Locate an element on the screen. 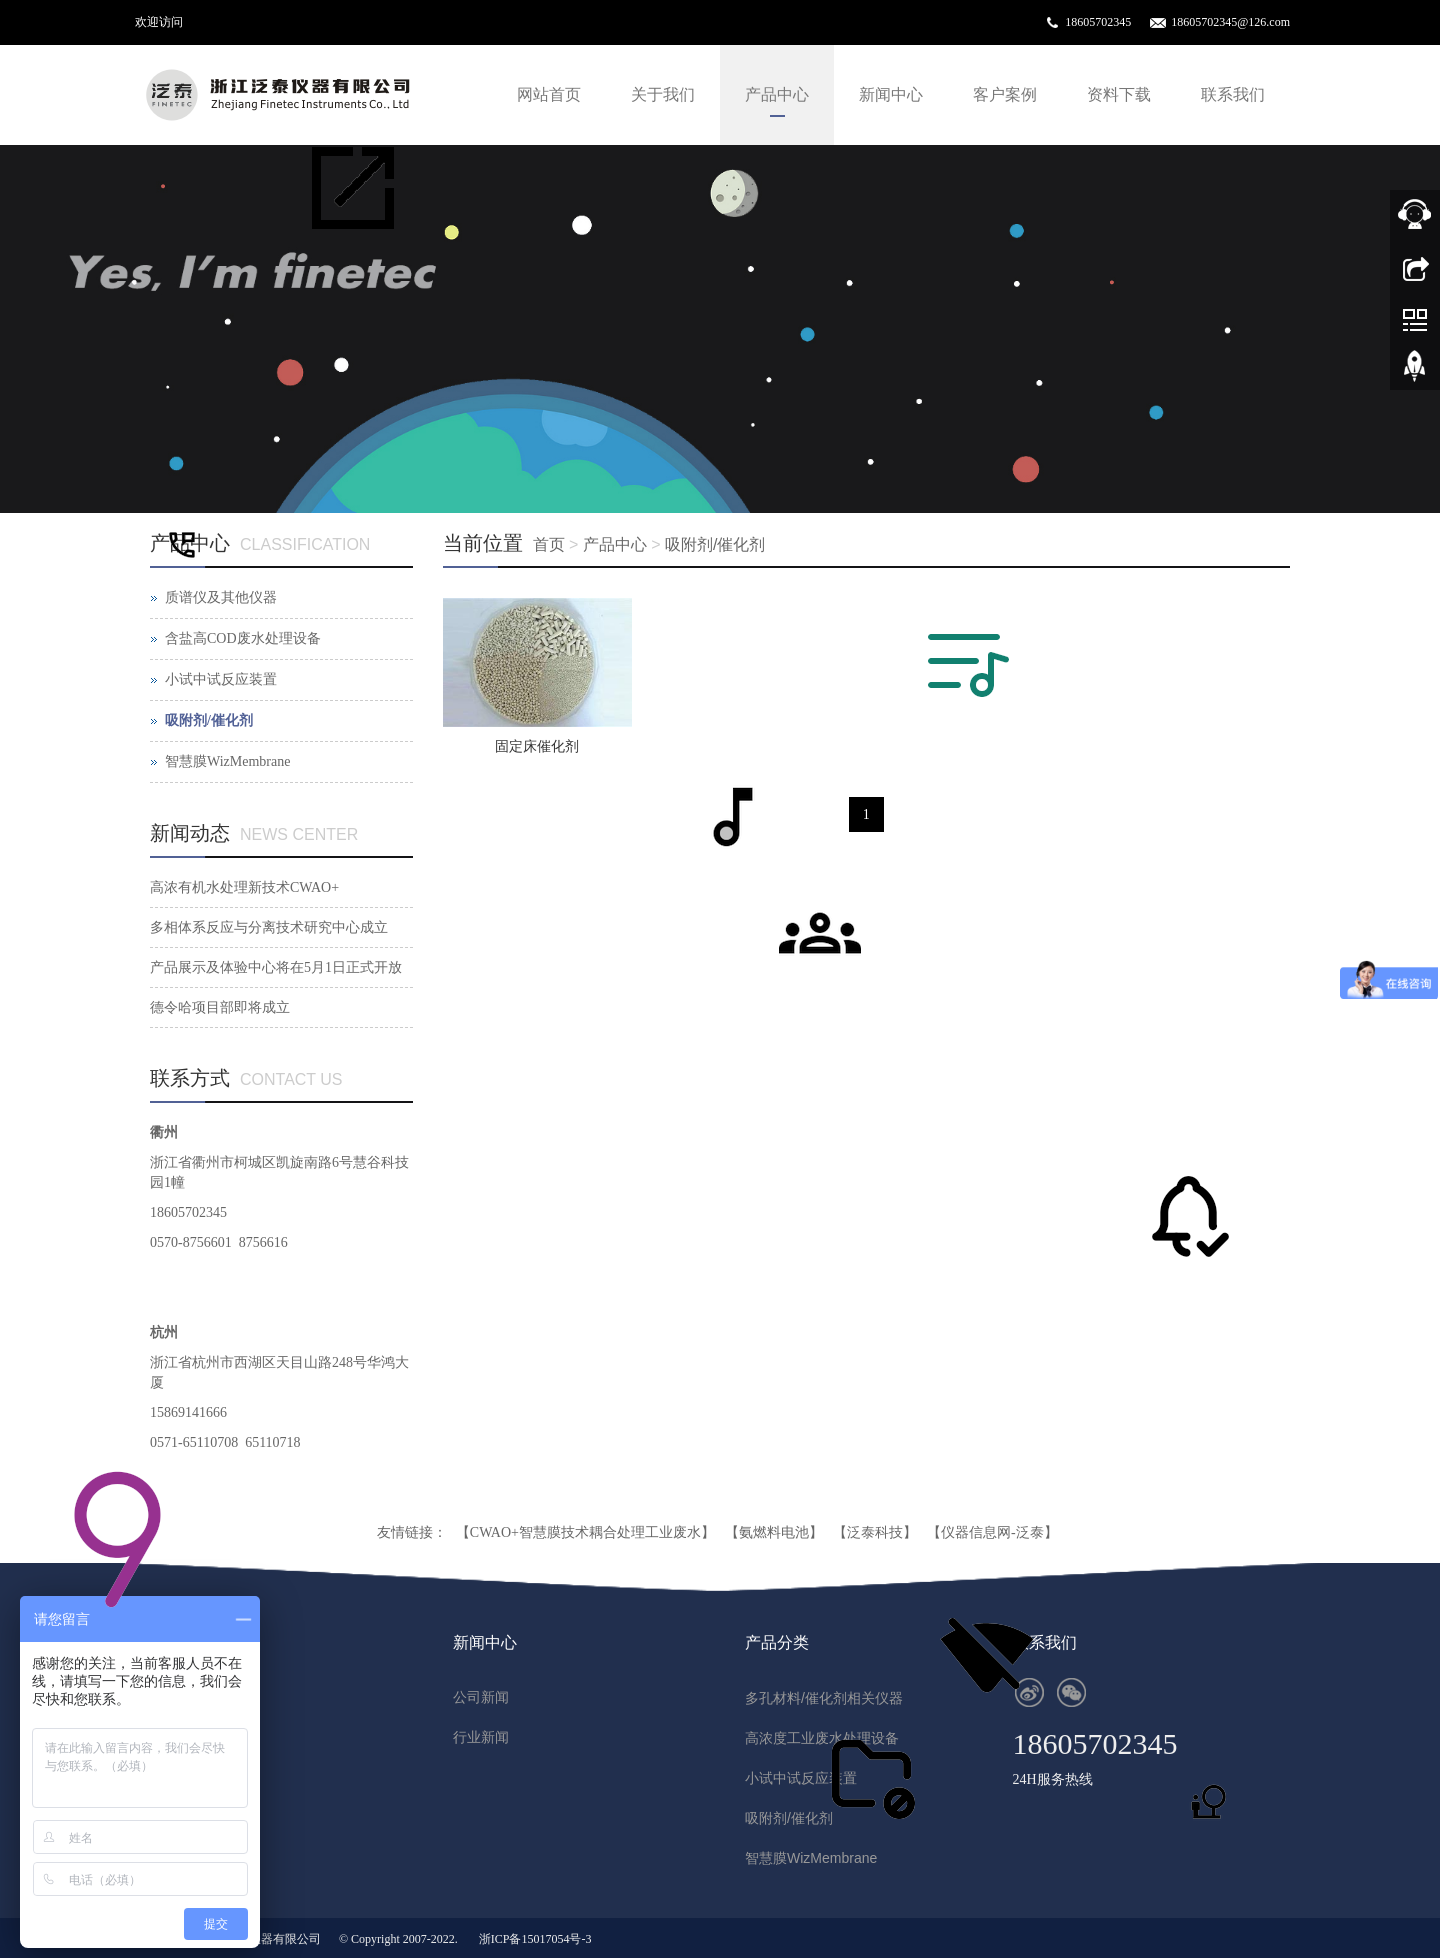  open link in a new tab or window is located at coordinates (353, 188).